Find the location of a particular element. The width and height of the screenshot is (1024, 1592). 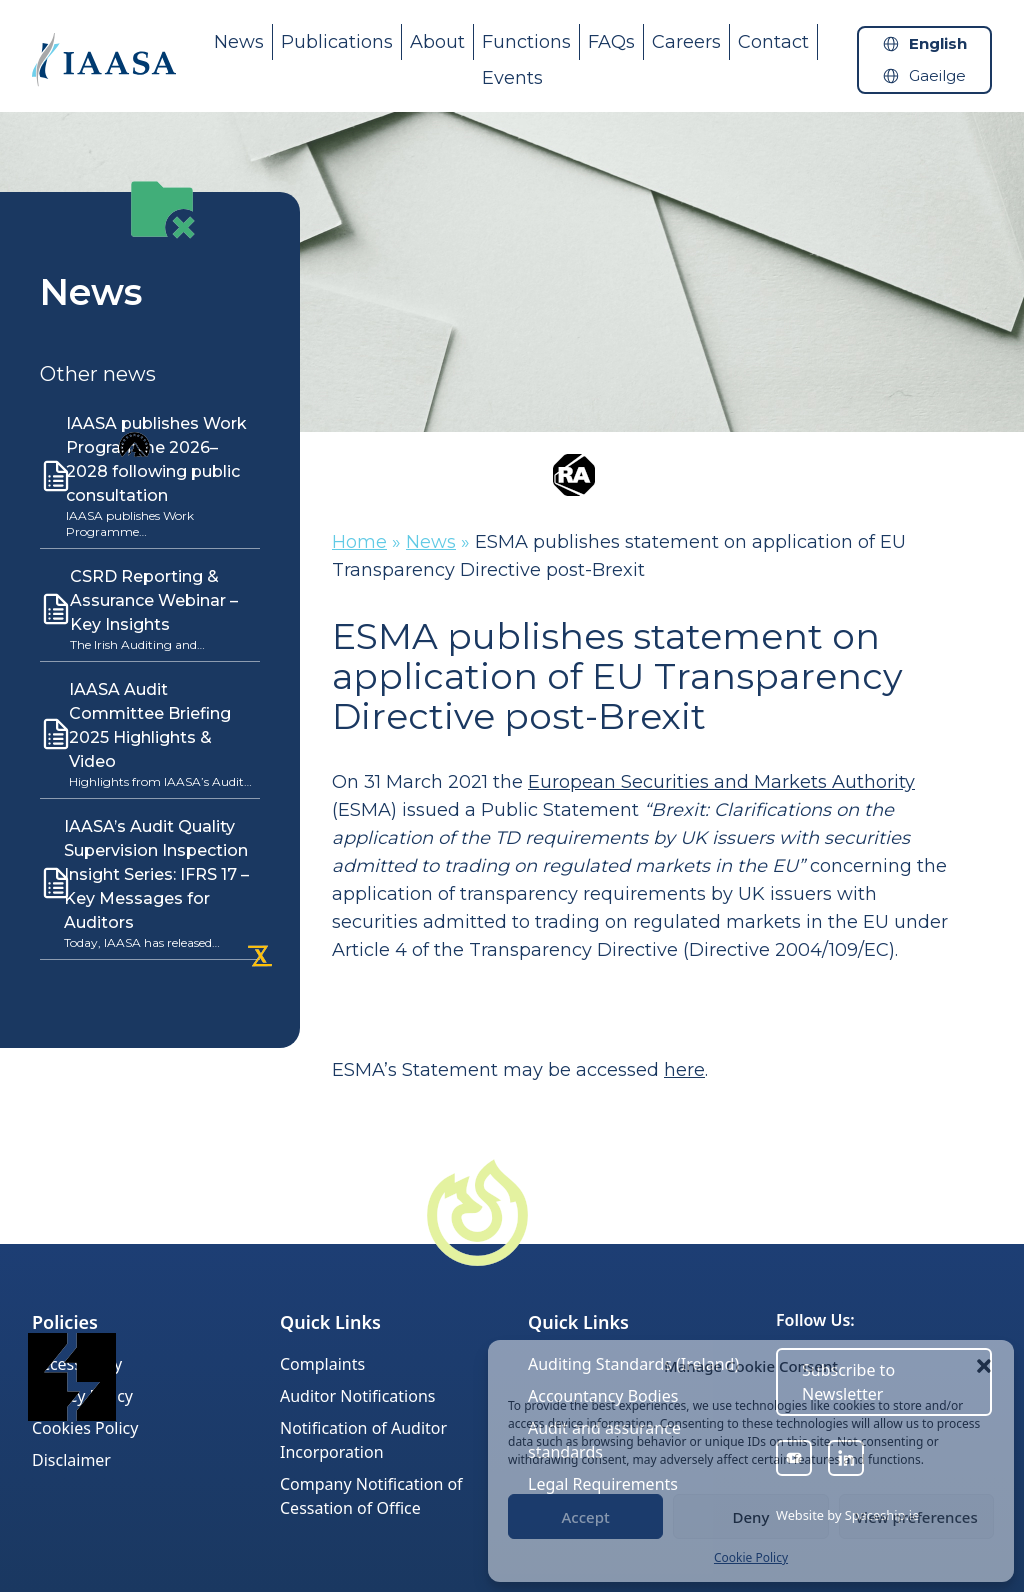

delete a folder is located at coordinates (162, 209).